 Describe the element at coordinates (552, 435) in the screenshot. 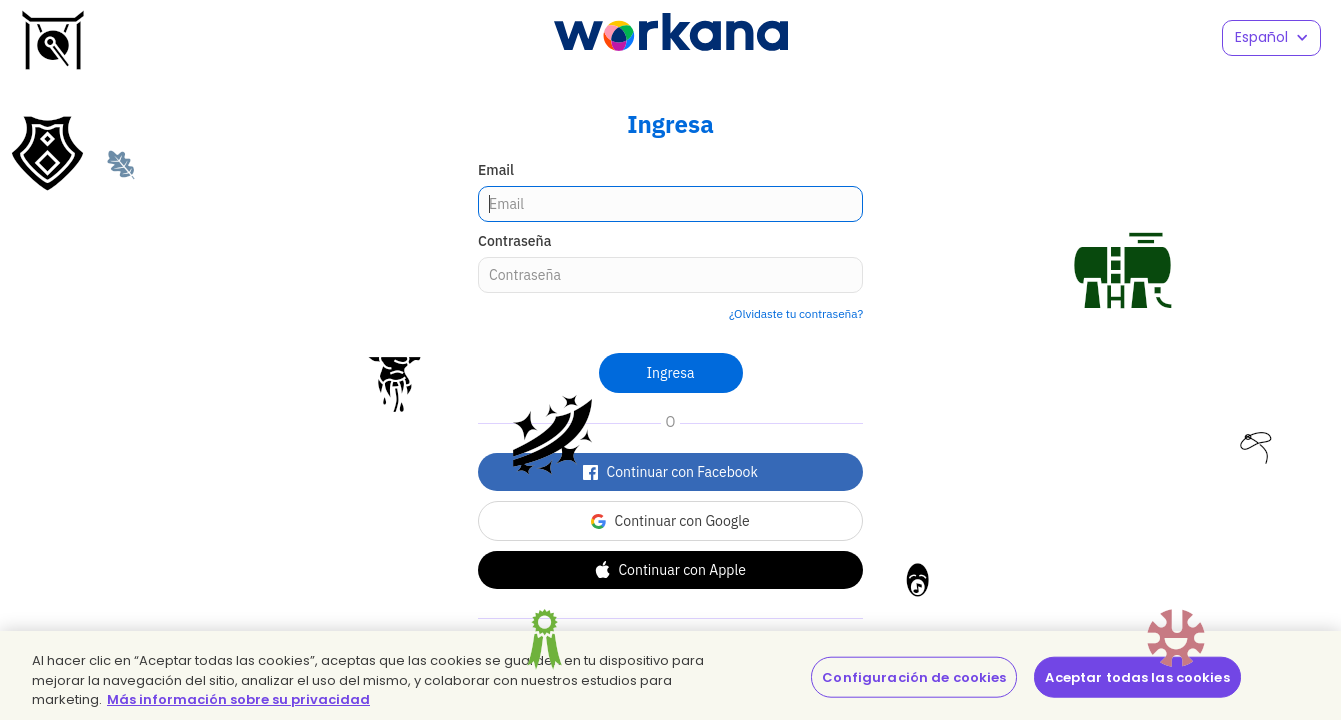

I see `equip or select a magical sword weapon` at that location.